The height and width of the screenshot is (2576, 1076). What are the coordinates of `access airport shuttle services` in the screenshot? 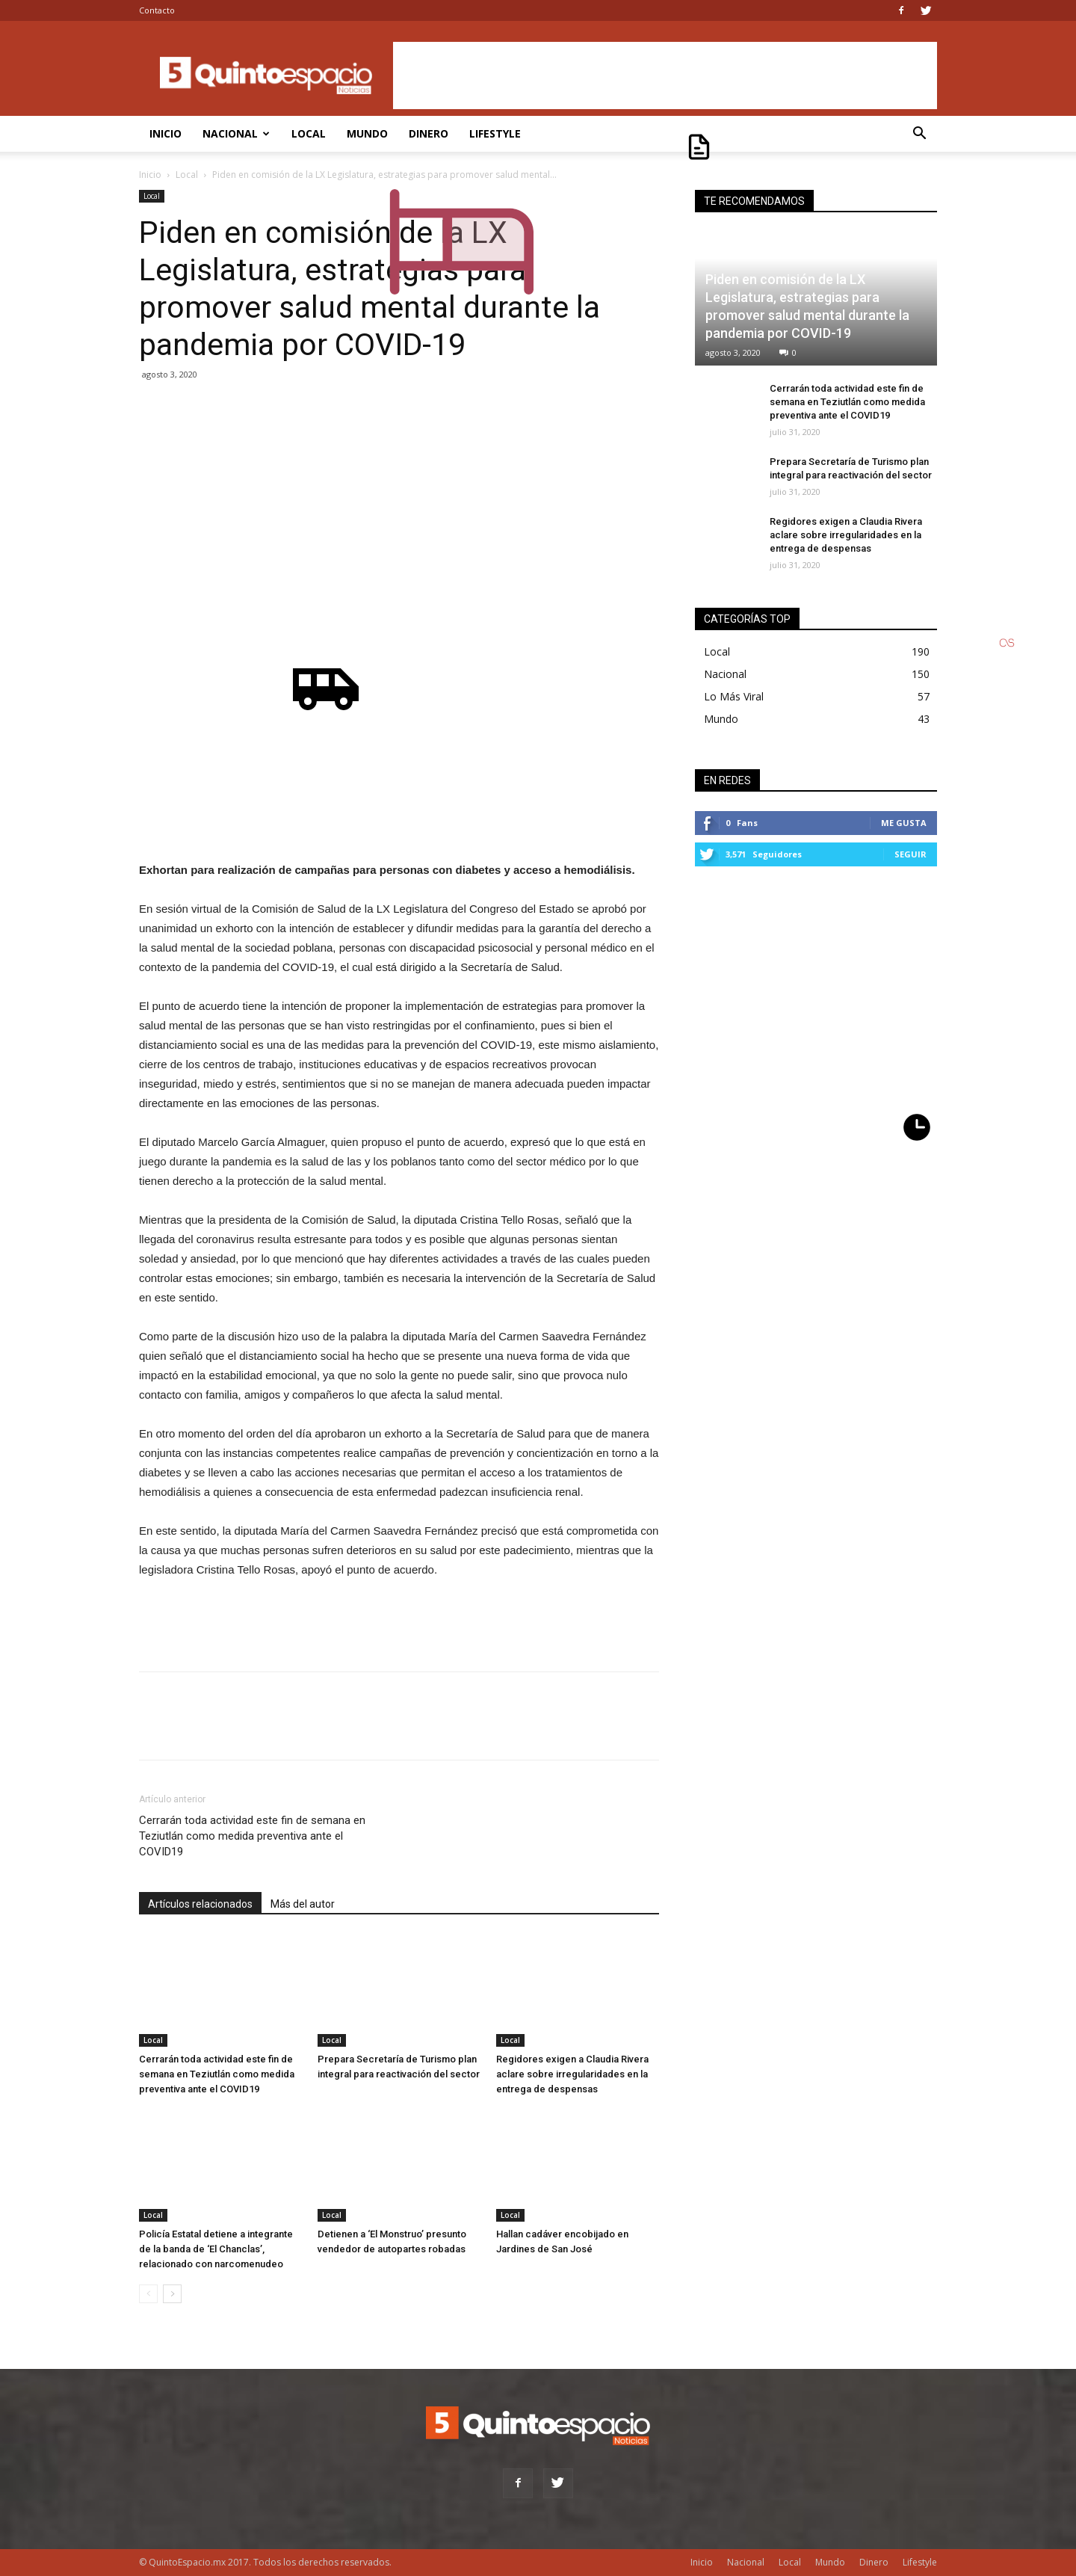 It's located at (326, 689).